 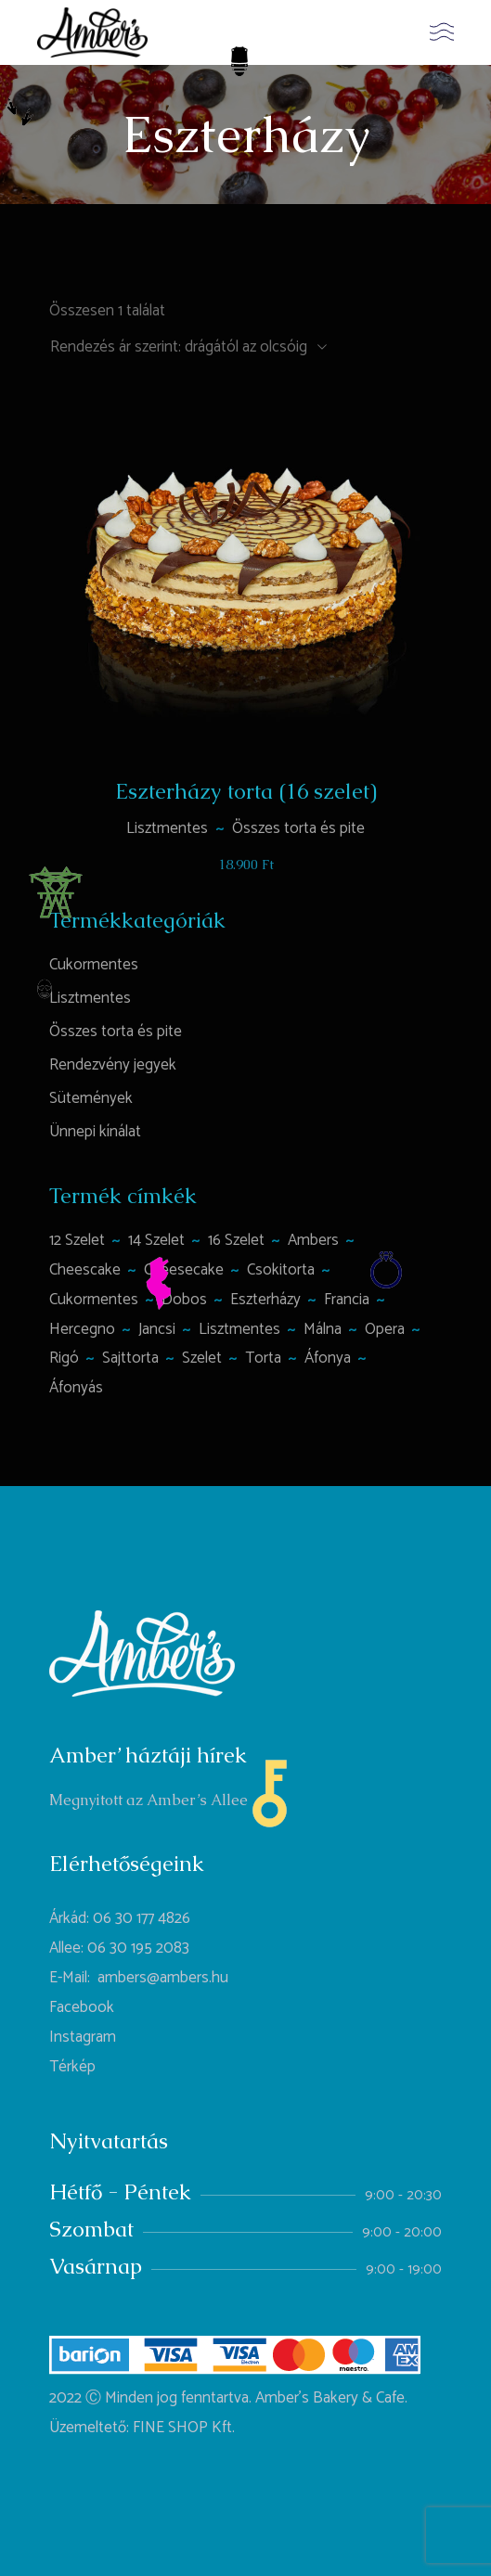 I want to click on indicates dinosaur or velociraptor content in a game, so click(x=19, y=111).